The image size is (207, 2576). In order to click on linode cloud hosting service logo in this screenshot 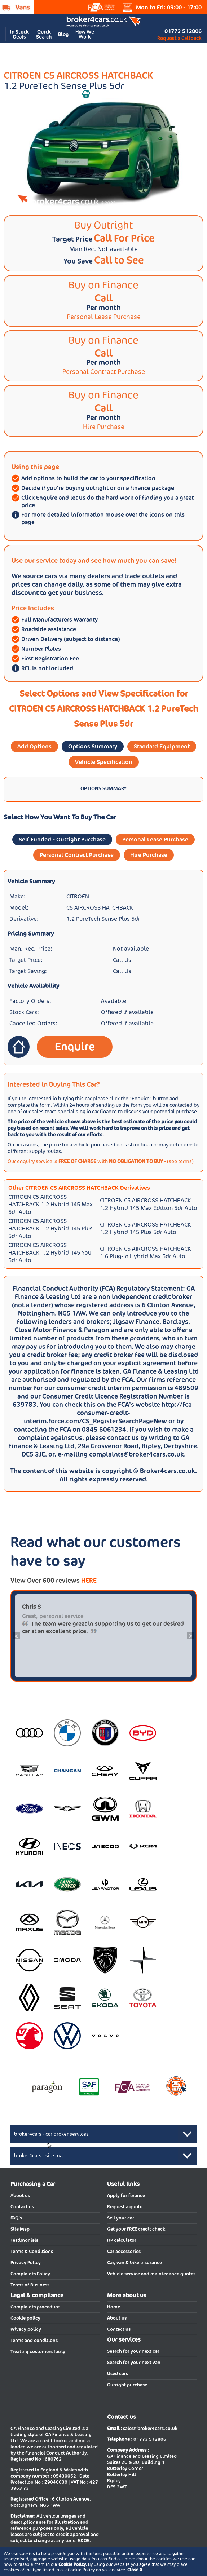, I will do `click(49, 2146)`.